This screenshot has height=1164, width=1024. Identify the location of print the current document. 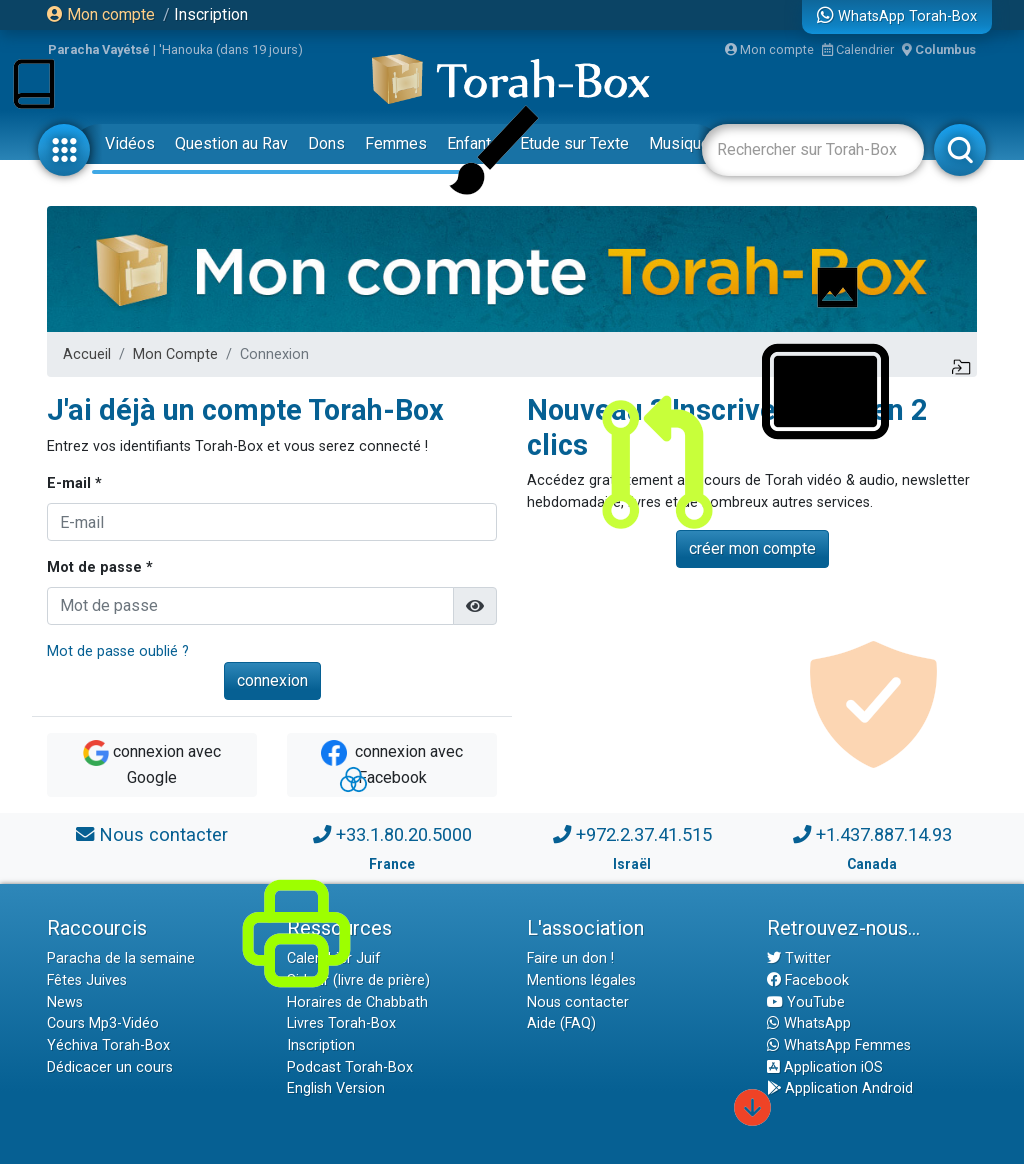
(296, 933).